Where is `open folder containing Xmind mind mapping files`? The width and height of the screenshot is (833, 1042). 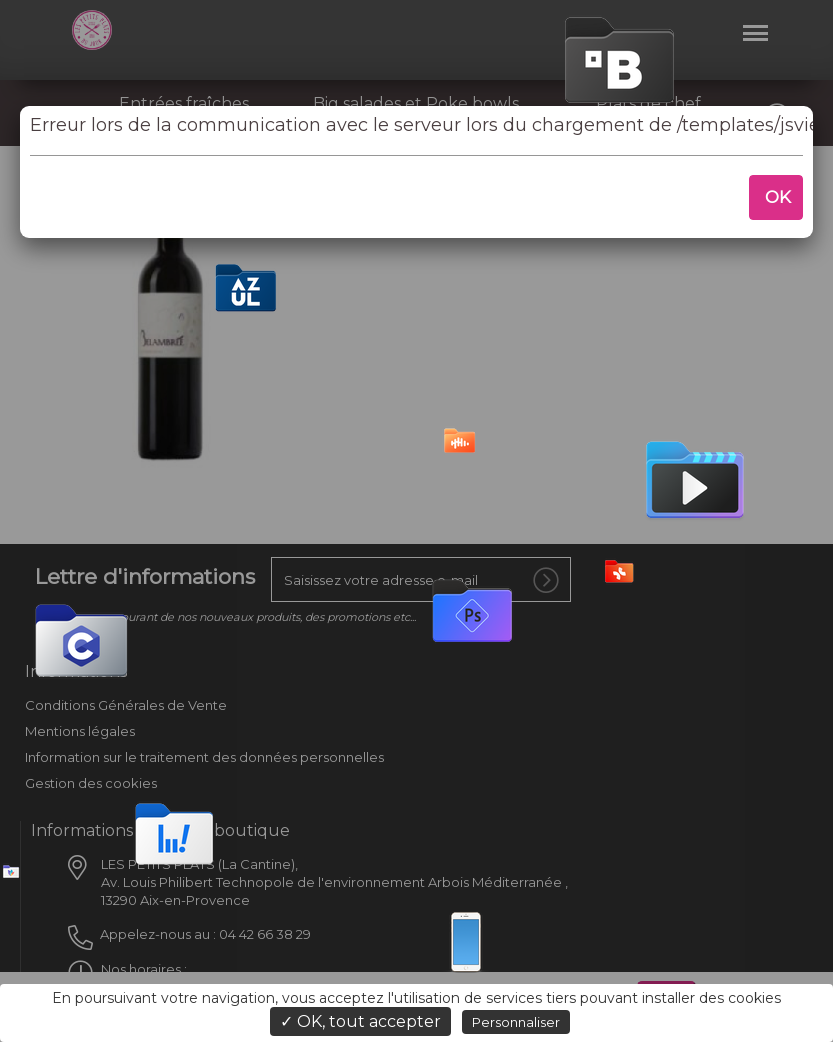
open folder containing Xmind mind mapping files is located at coordinates (619, 572).